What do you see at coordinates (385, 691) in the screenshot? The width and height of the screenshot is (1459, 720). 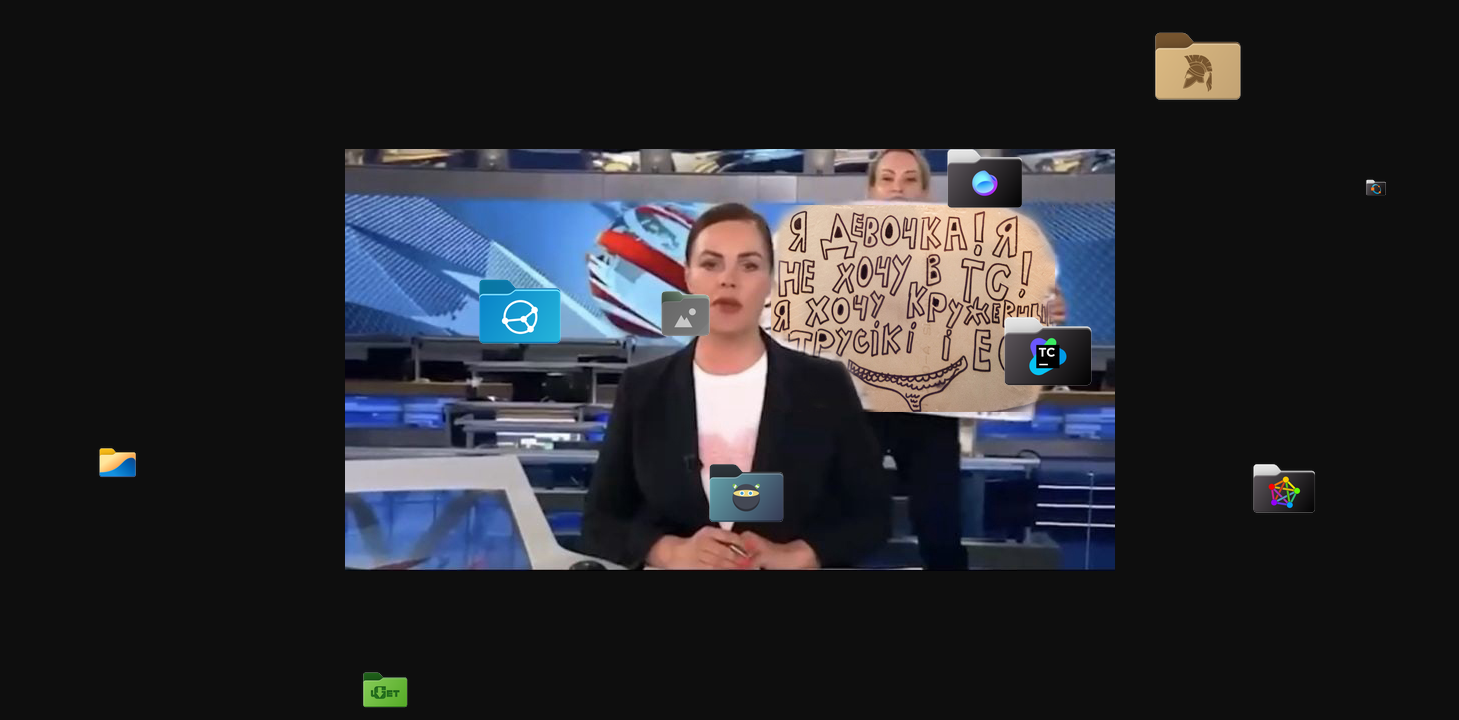 I see `open uGet download manager folder` at bounding box center [385, 691].